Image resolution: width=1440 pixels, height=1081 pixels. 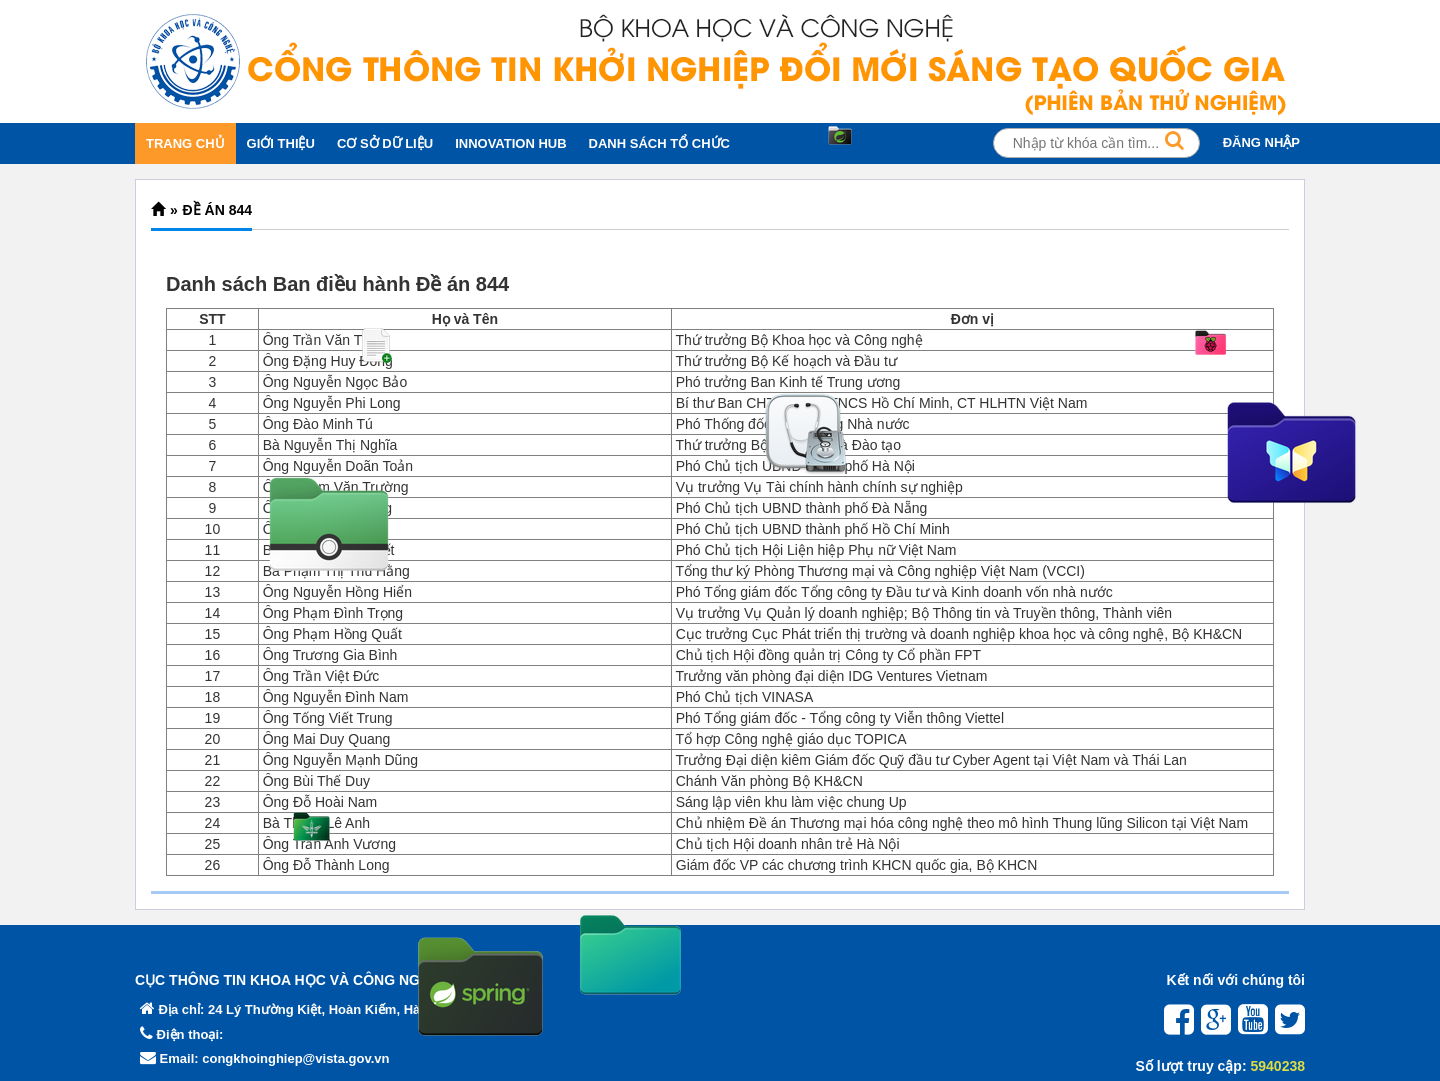 What do you see at coordinates (840, 136) in the screenshot?
I see `open spring framework project files` at bounding box center [840, 136].